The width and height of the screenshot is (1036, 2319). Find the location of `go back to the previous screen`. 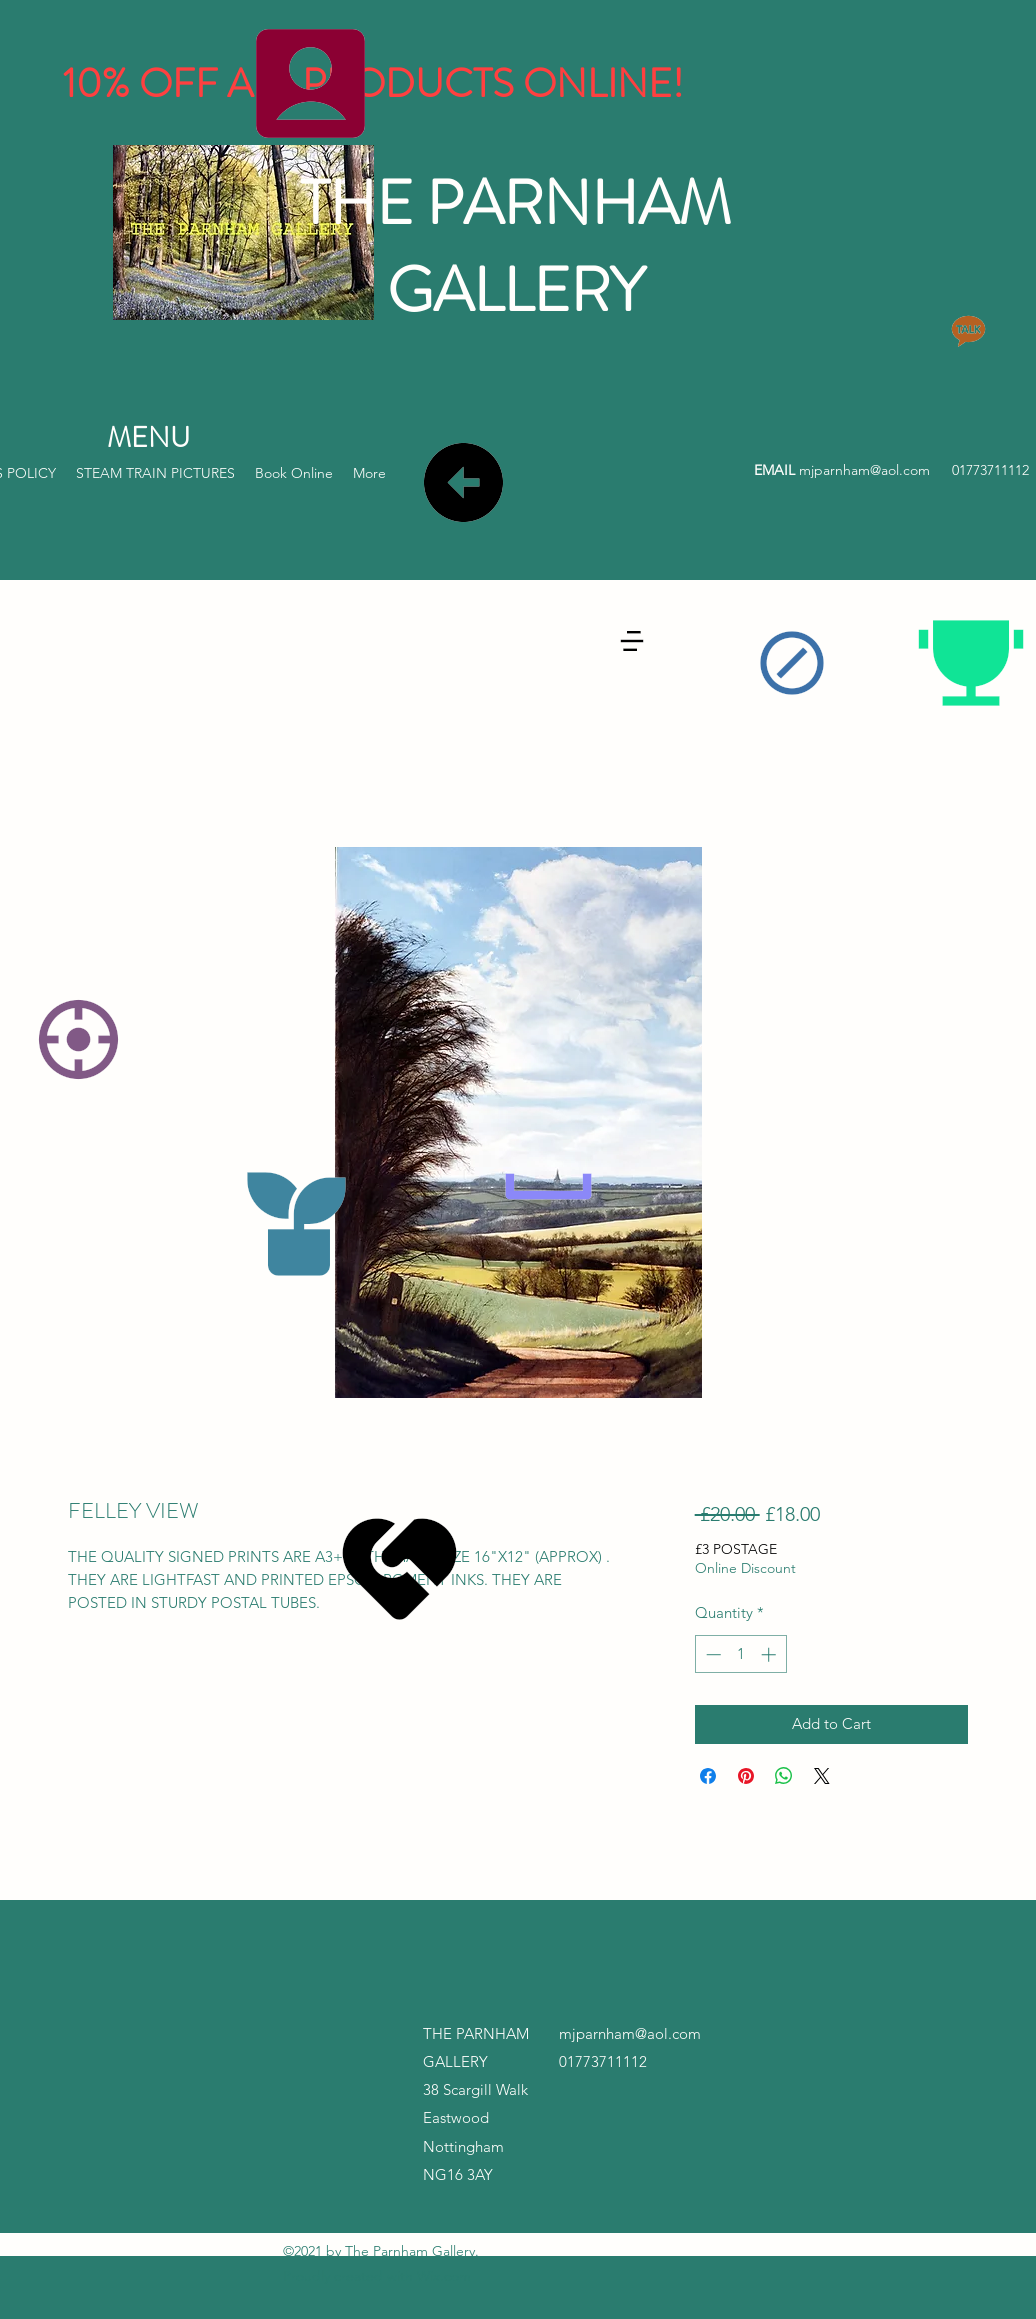

go back to the previous screen is located at coordinates (463, 482).